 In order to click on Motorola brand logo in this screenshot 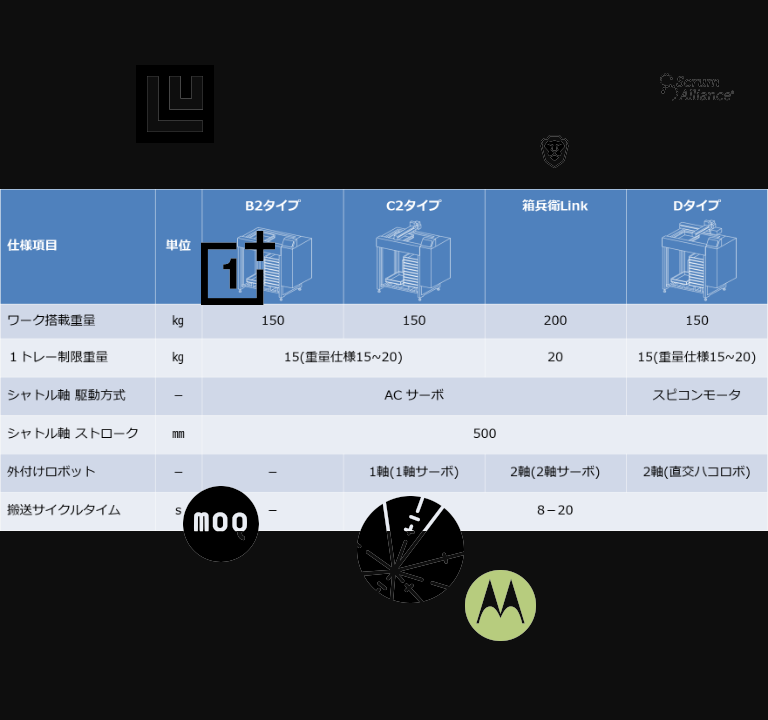, I will do `click(500, 605)`.